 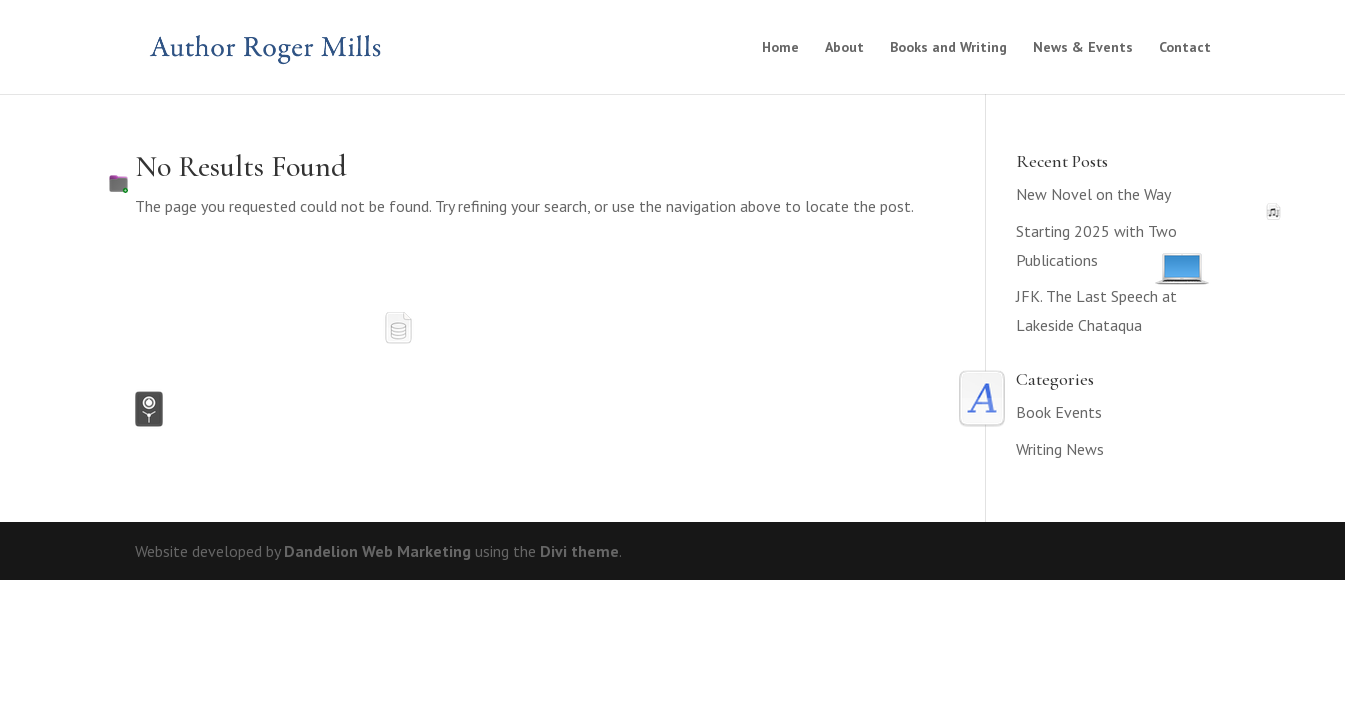 What do you see at coordinates (982, 398) in the screenshot?
I see `an OpenType font file` at bounding box center [982, 398].